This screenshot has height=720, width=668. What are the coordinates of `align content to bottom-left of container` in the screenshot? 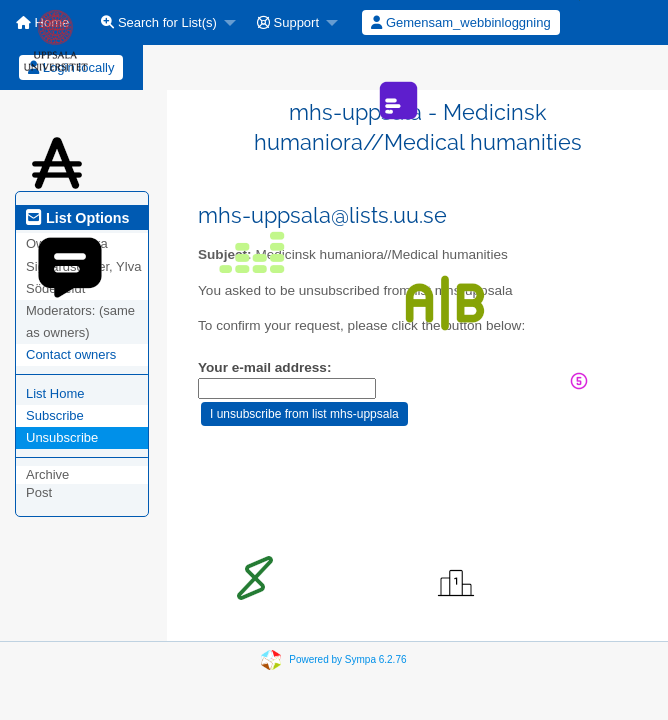 It's located at (398, 100).